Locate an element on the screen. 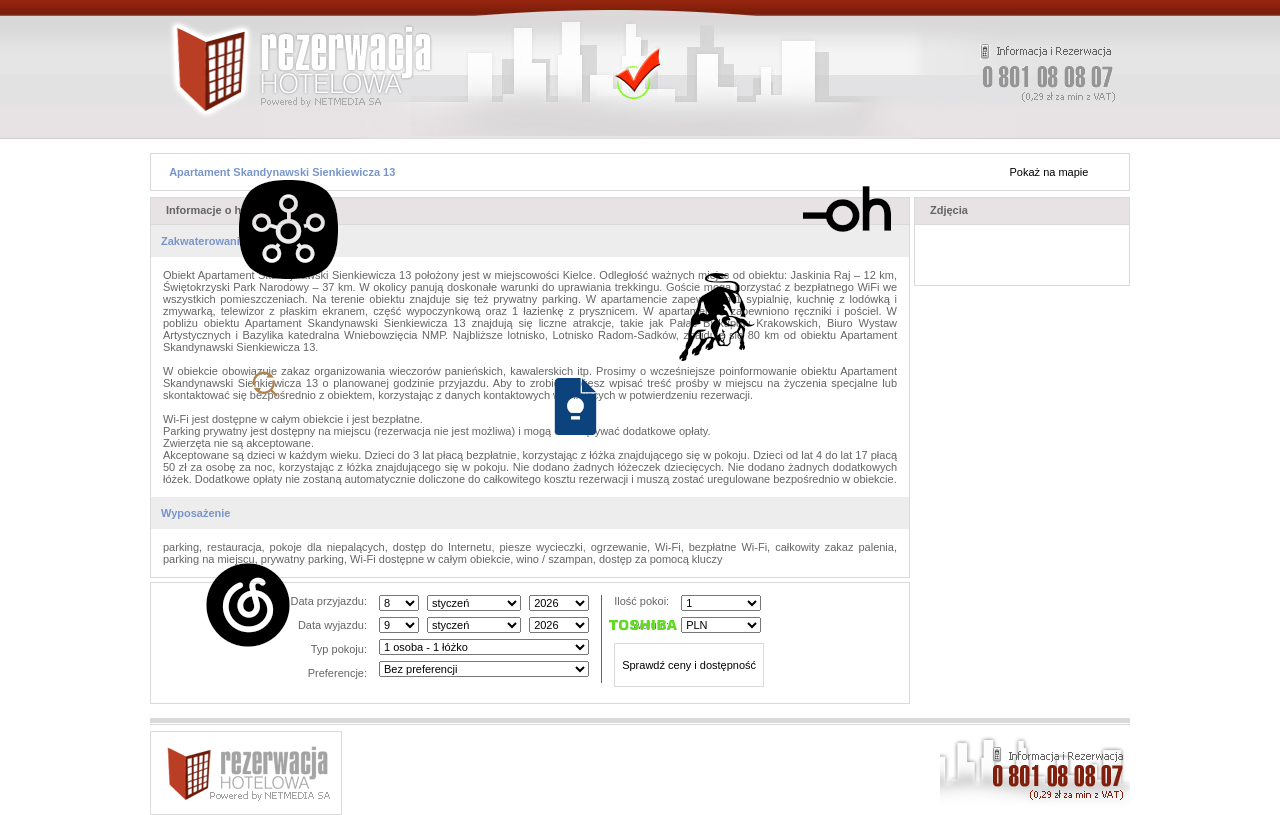 This screenshot has height=815, width=1280. Toshiba brand logo is located at coordinates (643, 625).